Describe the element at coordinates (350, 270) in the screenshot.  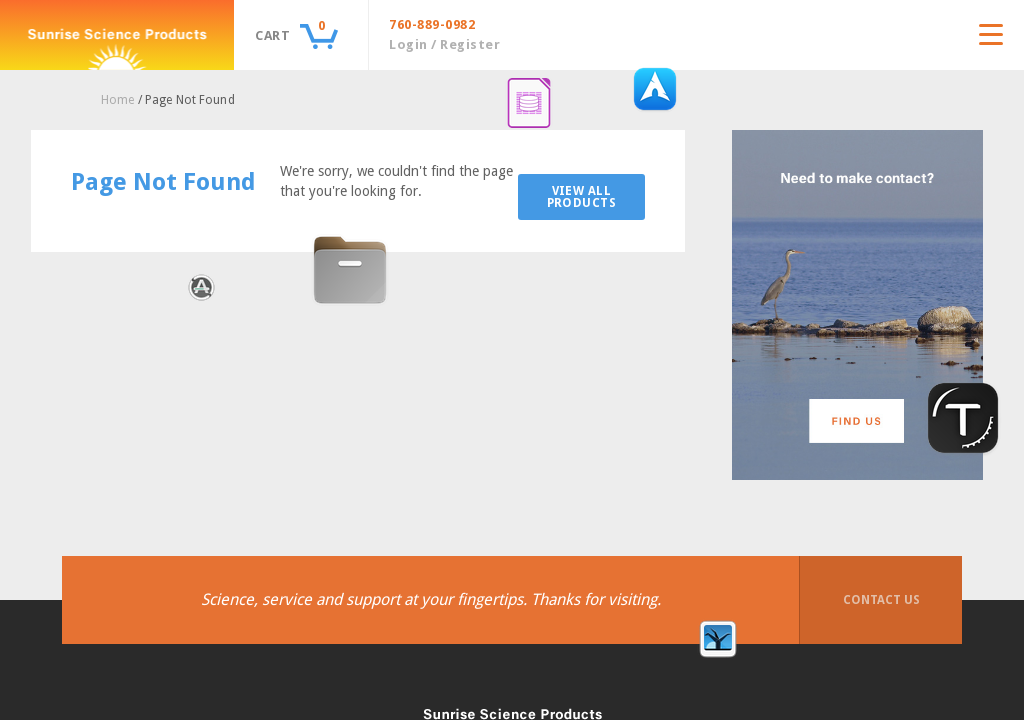
I see `open the file manager application` at that location.